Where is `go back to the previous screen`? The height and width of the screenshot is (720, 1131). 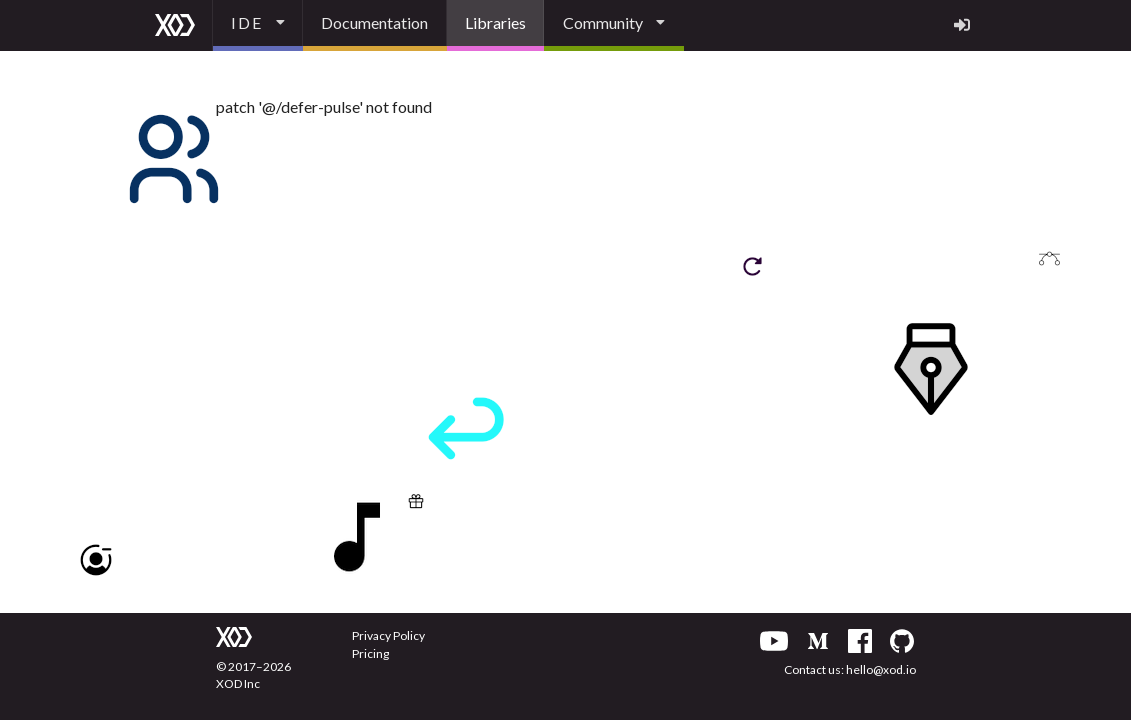
go back to the previous screen is located at coordinates (464, 424).